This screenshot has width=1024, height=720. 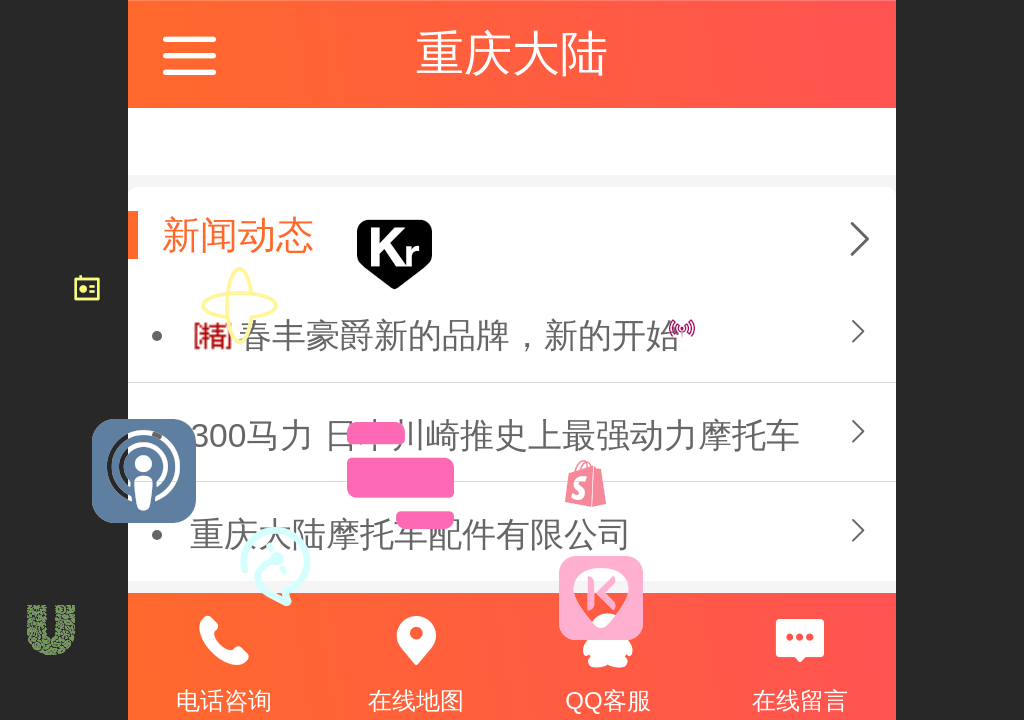 I want to click on open the Satellite app, so click(x=275, y=566).